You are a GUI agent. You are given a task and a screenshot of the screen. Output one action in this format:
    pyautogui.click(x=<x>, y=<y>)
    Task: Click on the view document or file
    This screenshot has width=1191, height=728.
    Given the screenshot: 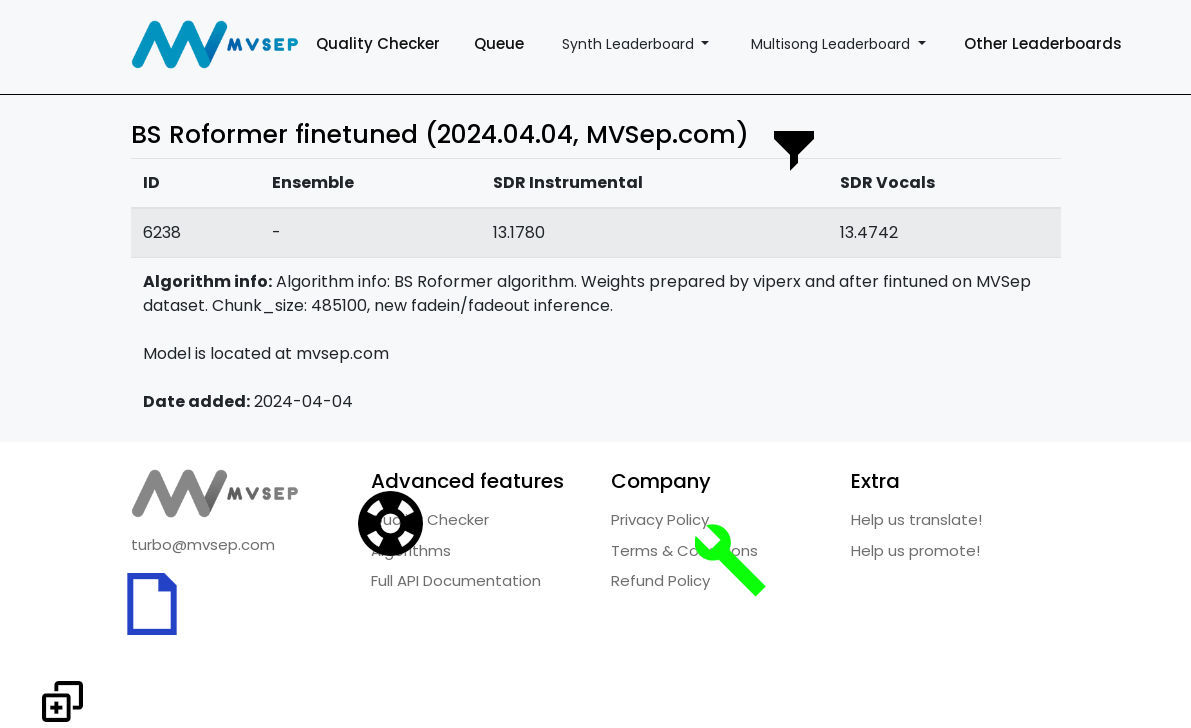 What is the action you would take?
    pyautogui.click(x=152, y=604)
    